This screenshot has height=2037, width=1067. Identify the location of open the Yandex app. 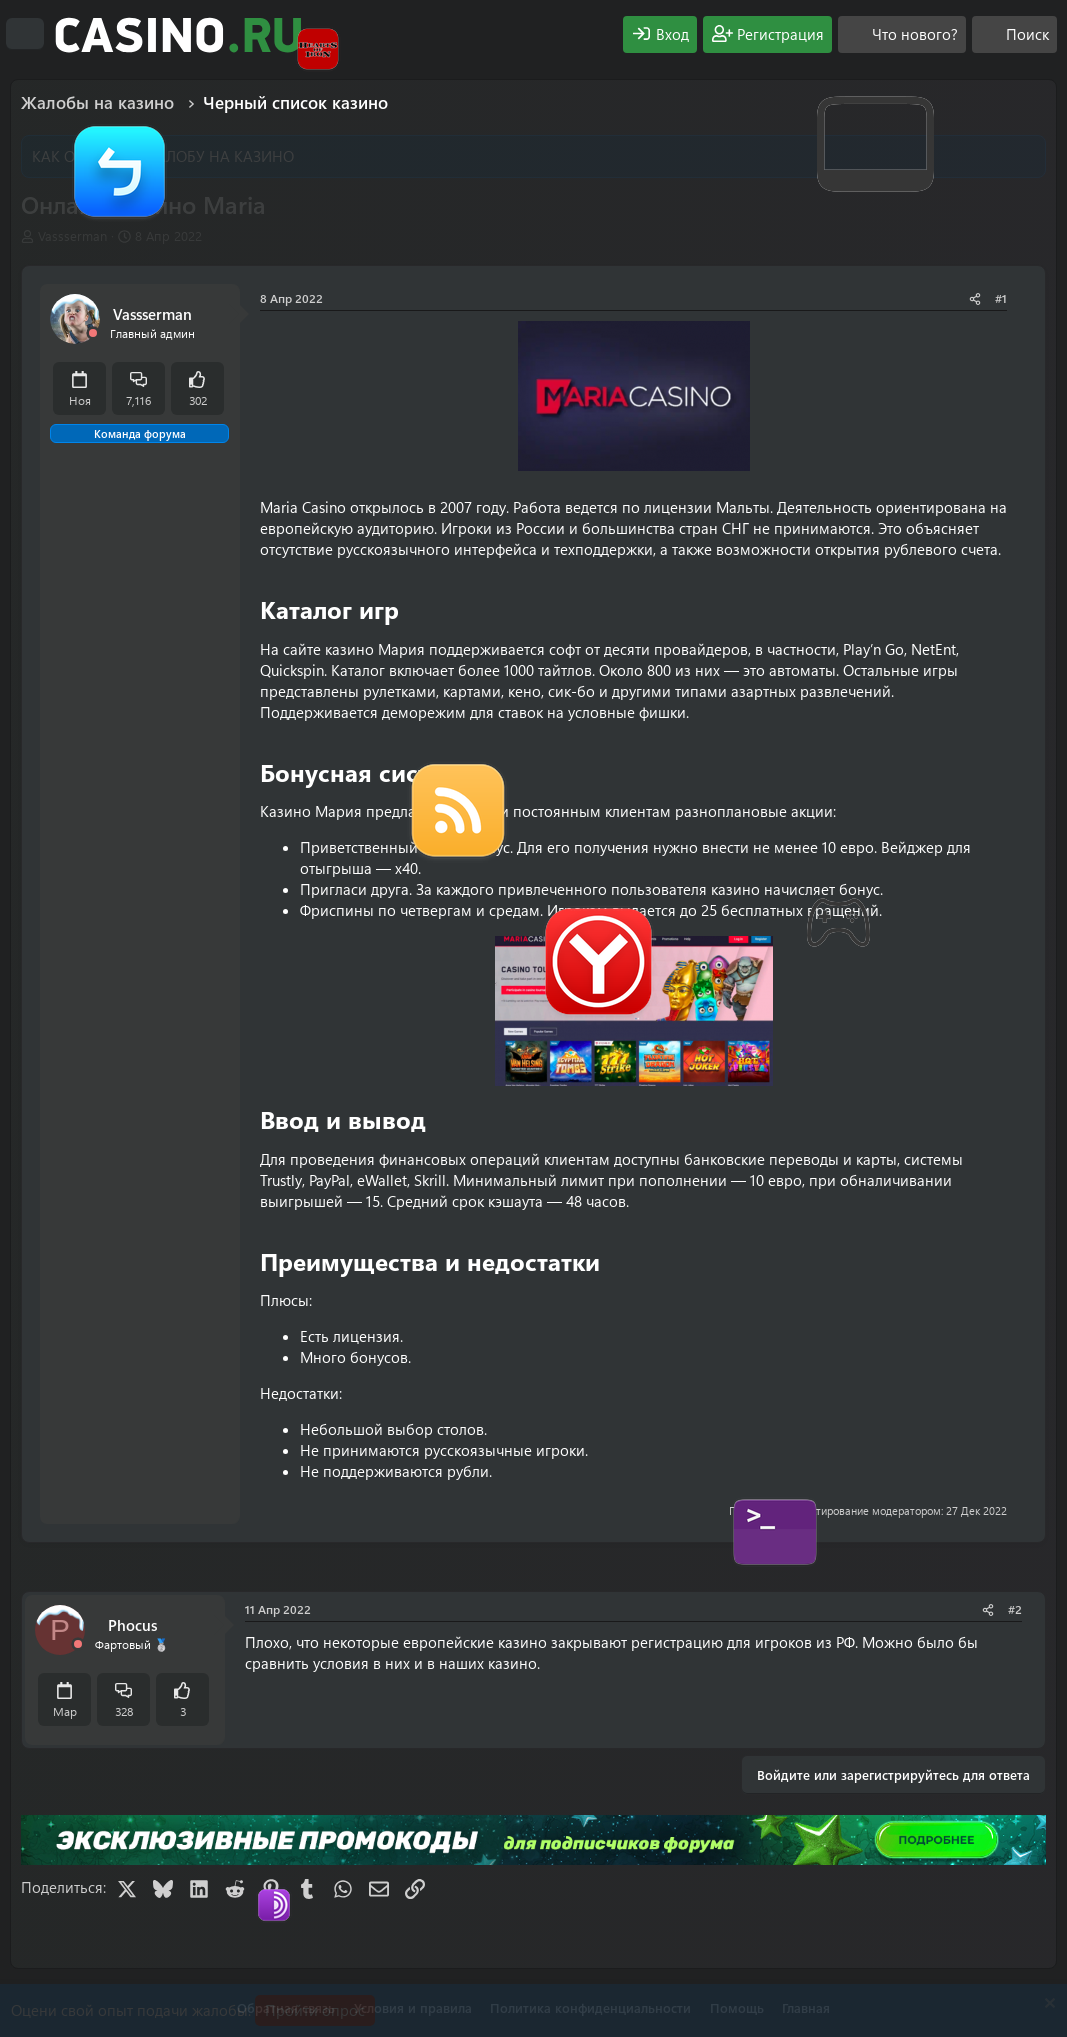
(598, 961).